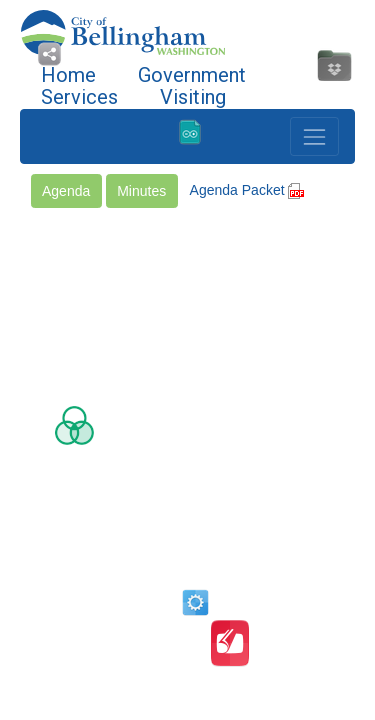 This screenshot has width=375, height=720. Describe the element at coordinates (190, 132) in the screenshot. I see `an arduino source code file` at that location.